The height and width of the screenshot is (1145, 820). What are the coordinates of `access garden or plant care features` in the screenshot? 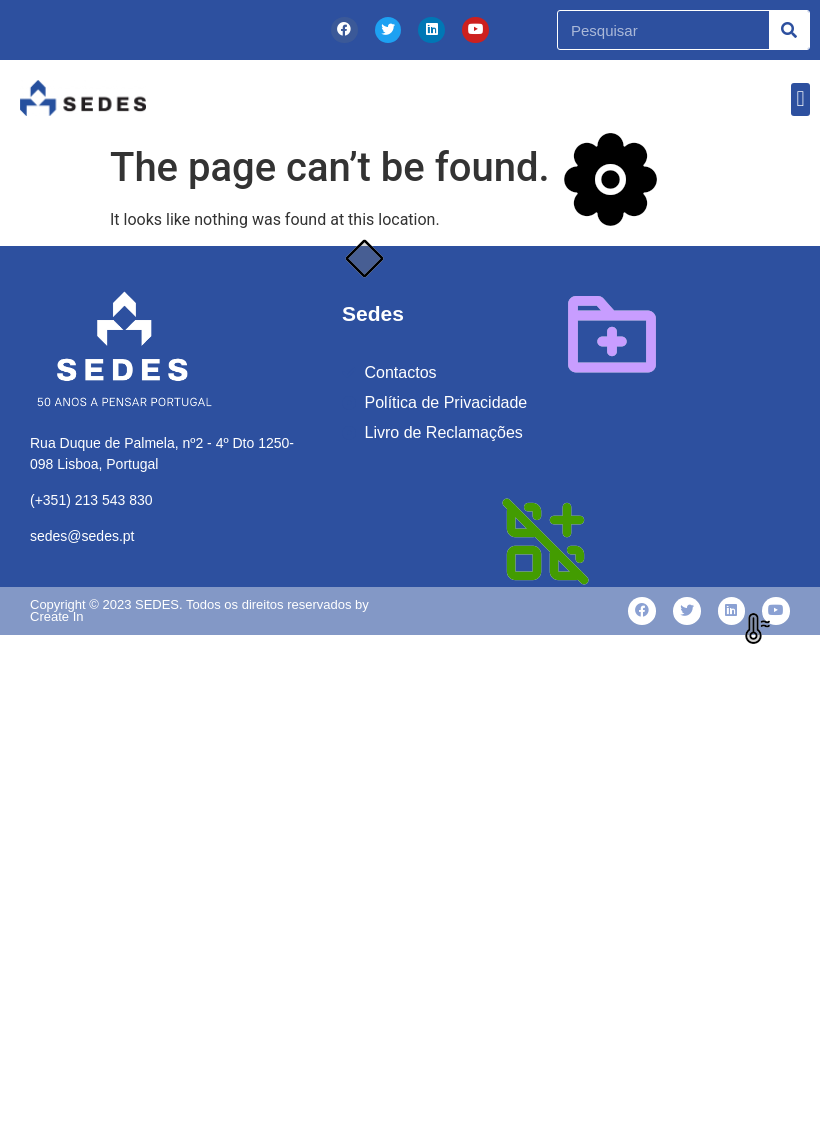 It's located at (610, 179).